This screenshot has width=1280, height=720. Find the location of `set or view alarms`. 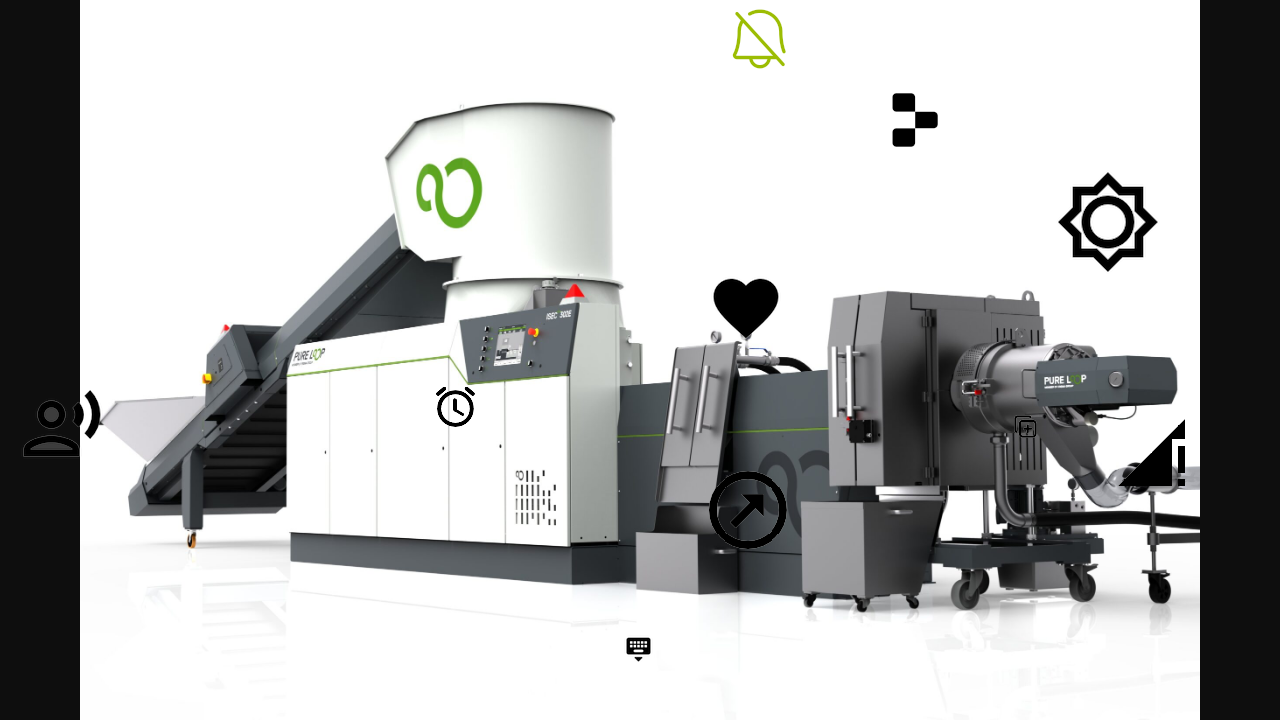

set or view alarms is located at coordinates (455, 406).